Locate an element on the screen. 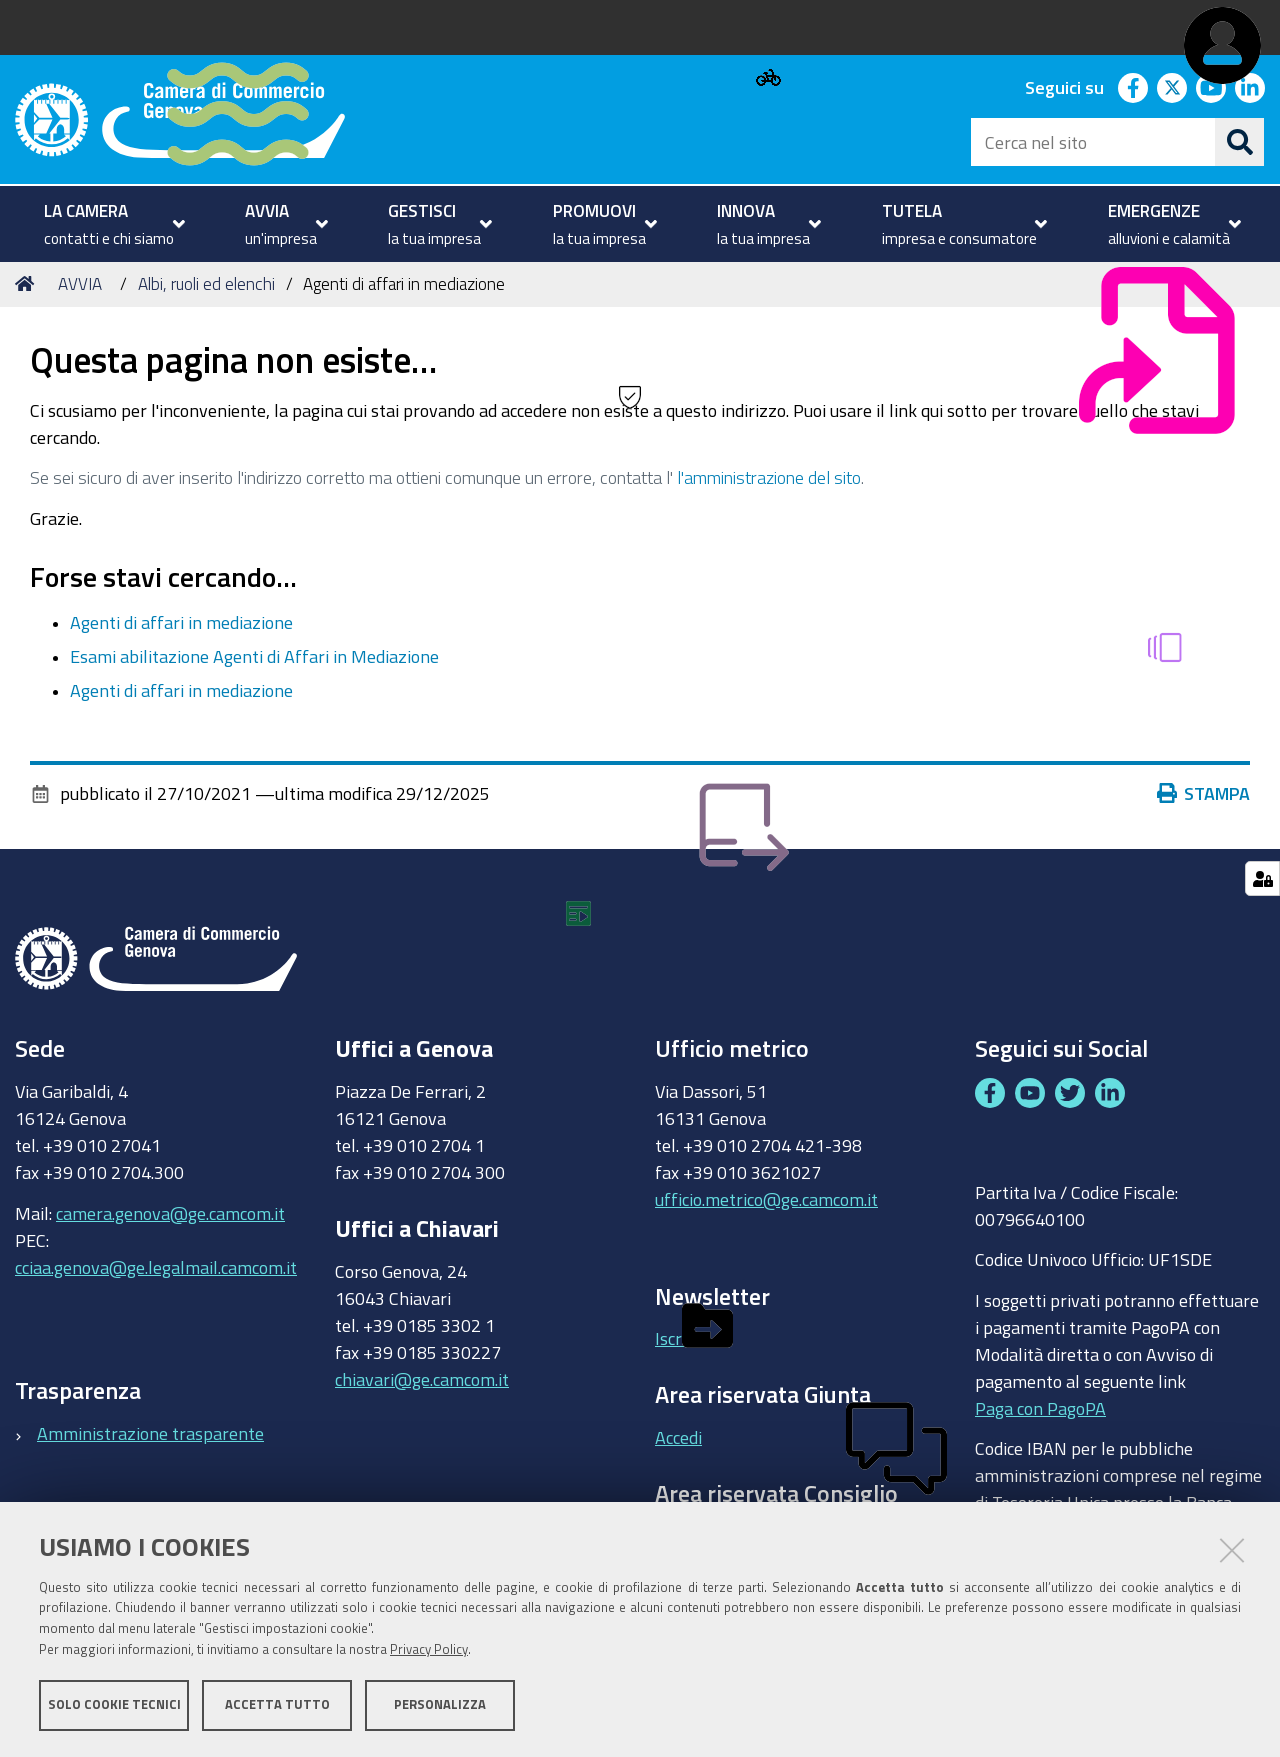 The height and width of the screenshot is (1757, 1280). view media queue or playlist is located at coordinates (578, 913).